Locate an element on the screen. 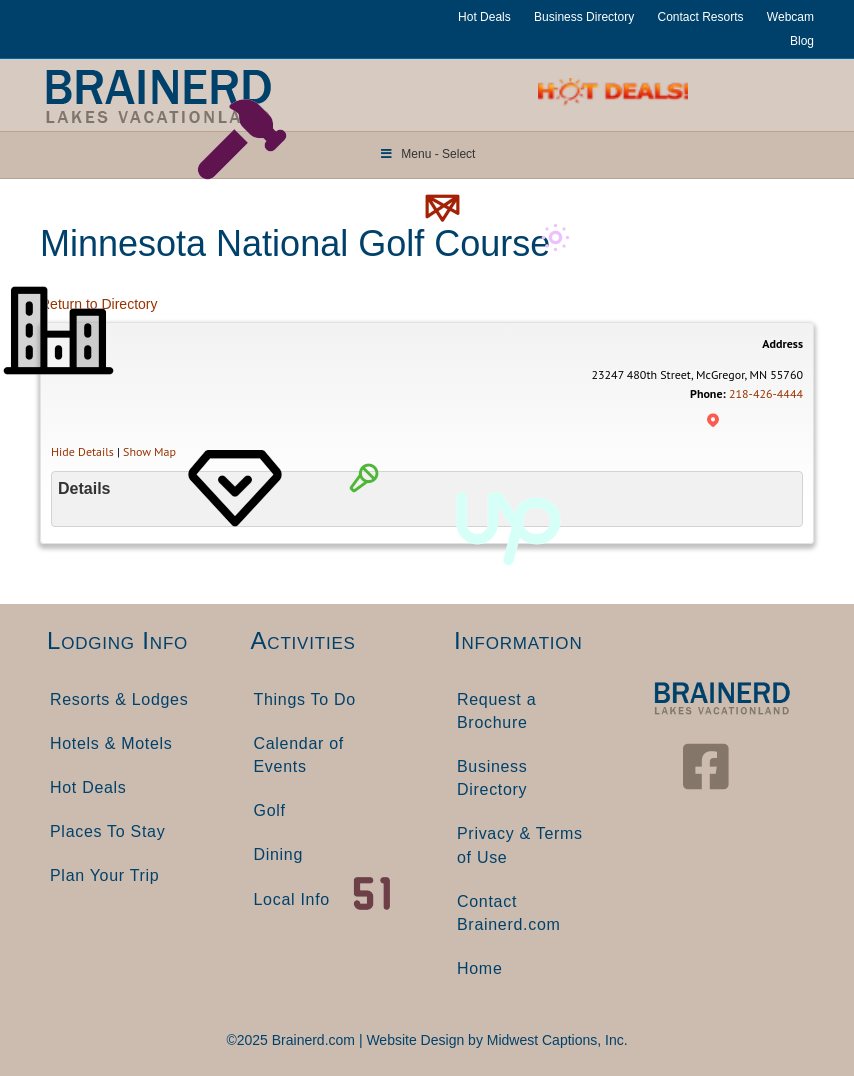 Image resolution: width=854 pixels, height=1076 pixels. access voice or audio recording features is located at coordinates (363, 478).